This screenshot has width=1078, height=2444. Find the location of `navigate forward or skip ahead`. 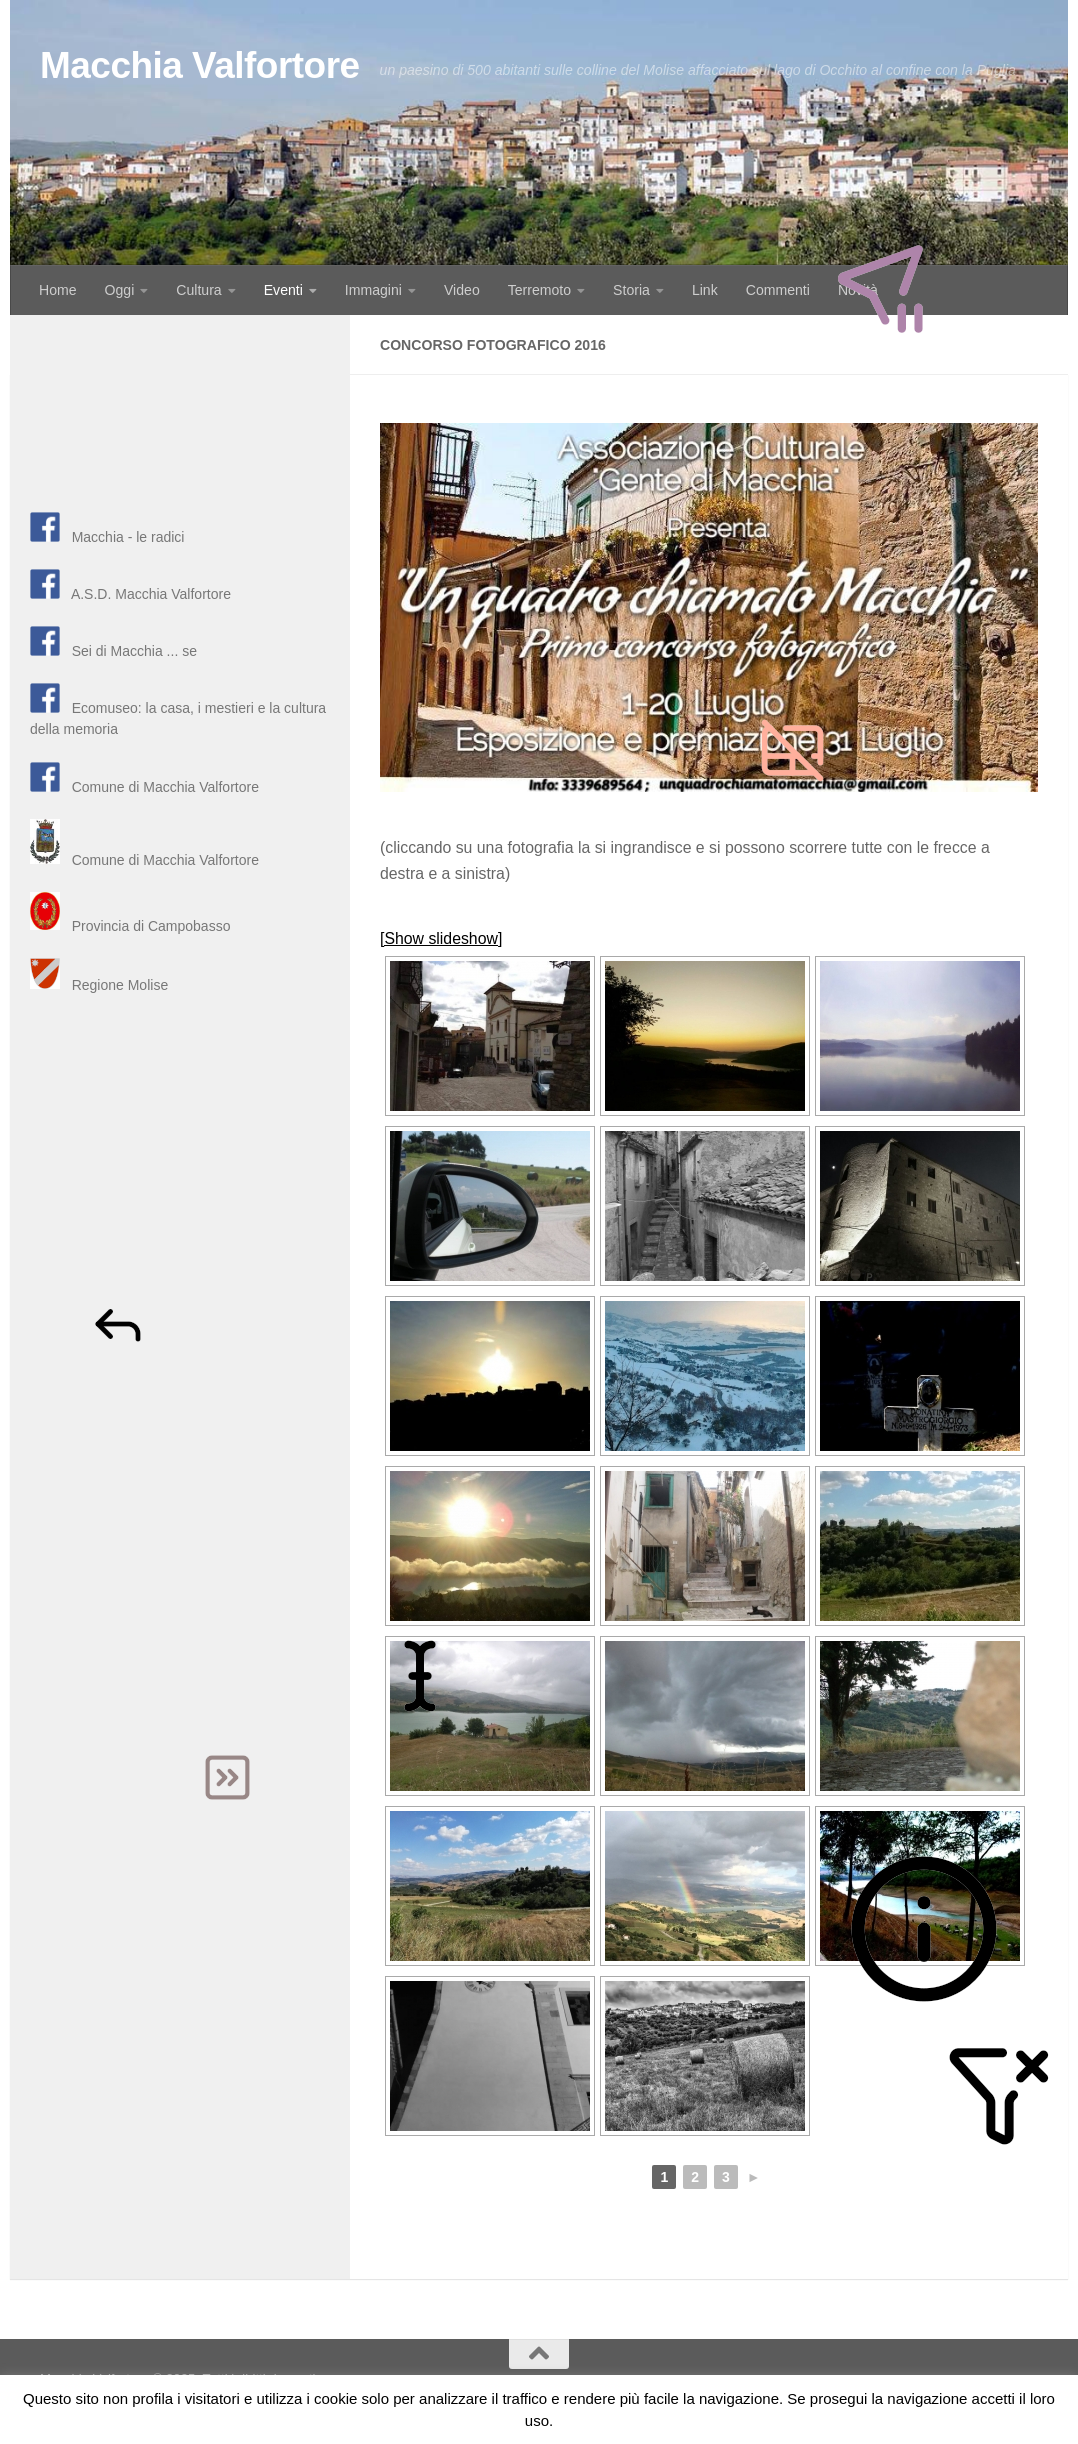

navigate forward or skip ahead is located at coordinates (227, 1777).